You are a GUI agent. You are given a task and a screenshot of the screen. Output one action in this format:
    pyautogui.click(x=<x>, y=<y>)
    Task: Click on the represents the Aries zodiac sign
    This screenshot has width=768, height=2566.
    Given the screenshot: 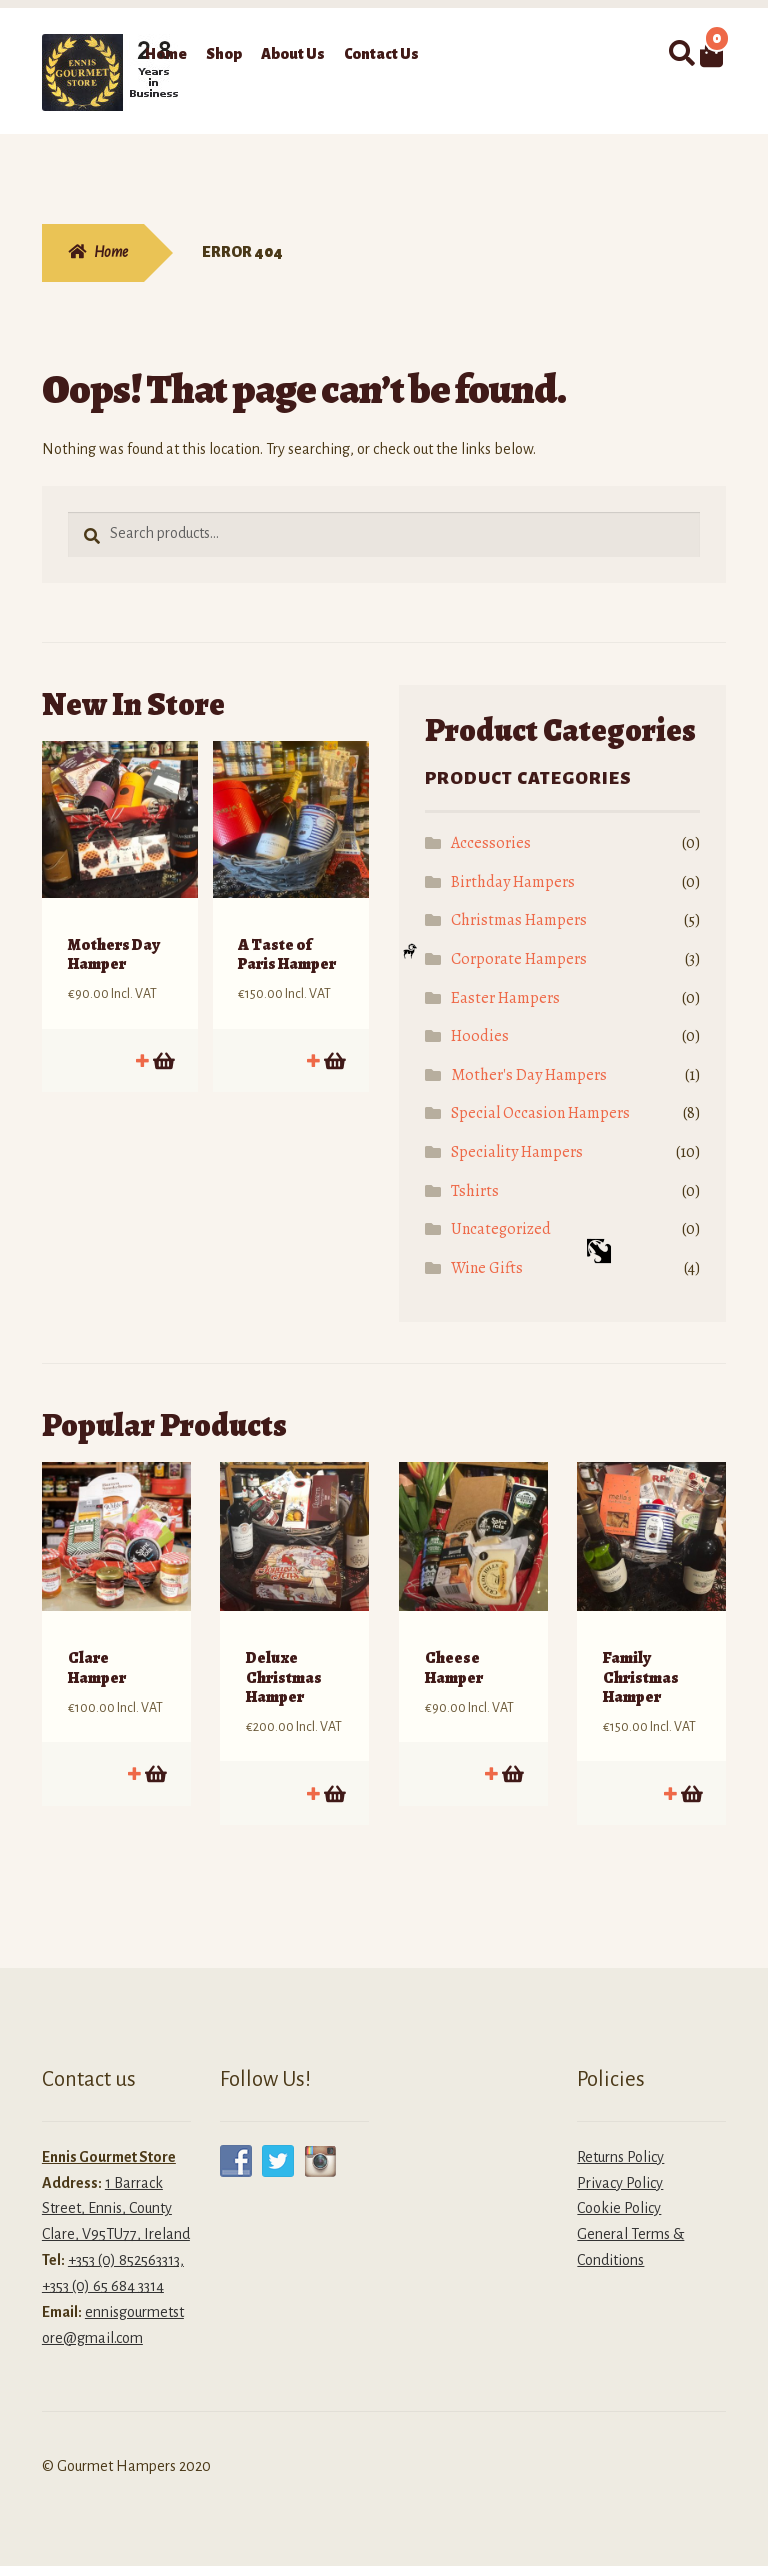 What is the action you would take?
    pyautogui.click(x=410, y=951)
    